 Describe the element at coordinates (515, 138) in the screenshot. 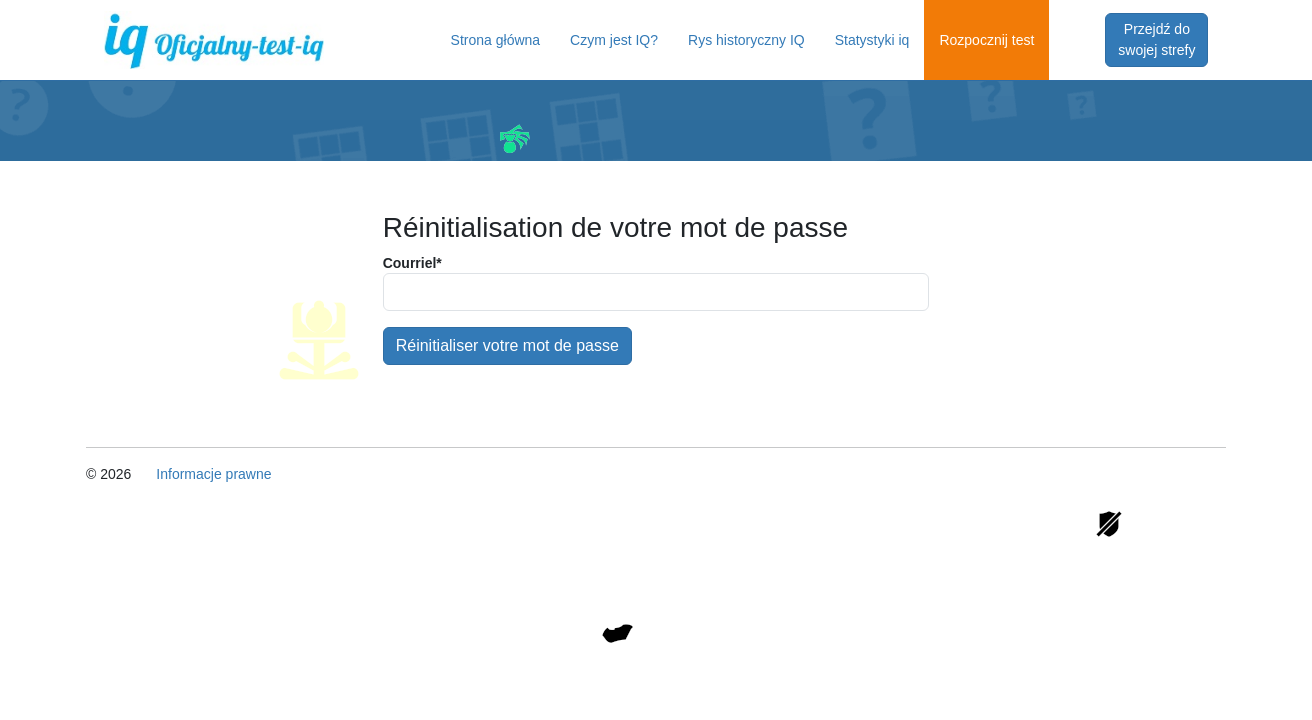

I see `steal or grab an item quickly` at that location.